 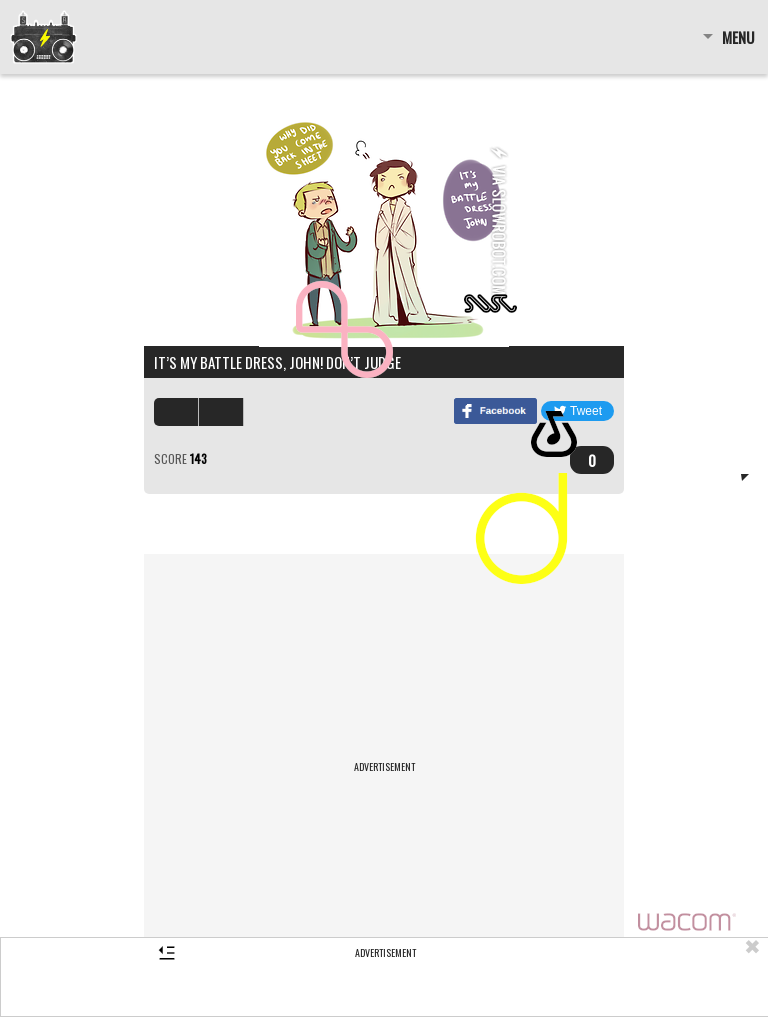 What do you see at coordinates (554, 434) in the screenshot?
I see `open the BandLab music creation app` at bounding box center [554, 434].